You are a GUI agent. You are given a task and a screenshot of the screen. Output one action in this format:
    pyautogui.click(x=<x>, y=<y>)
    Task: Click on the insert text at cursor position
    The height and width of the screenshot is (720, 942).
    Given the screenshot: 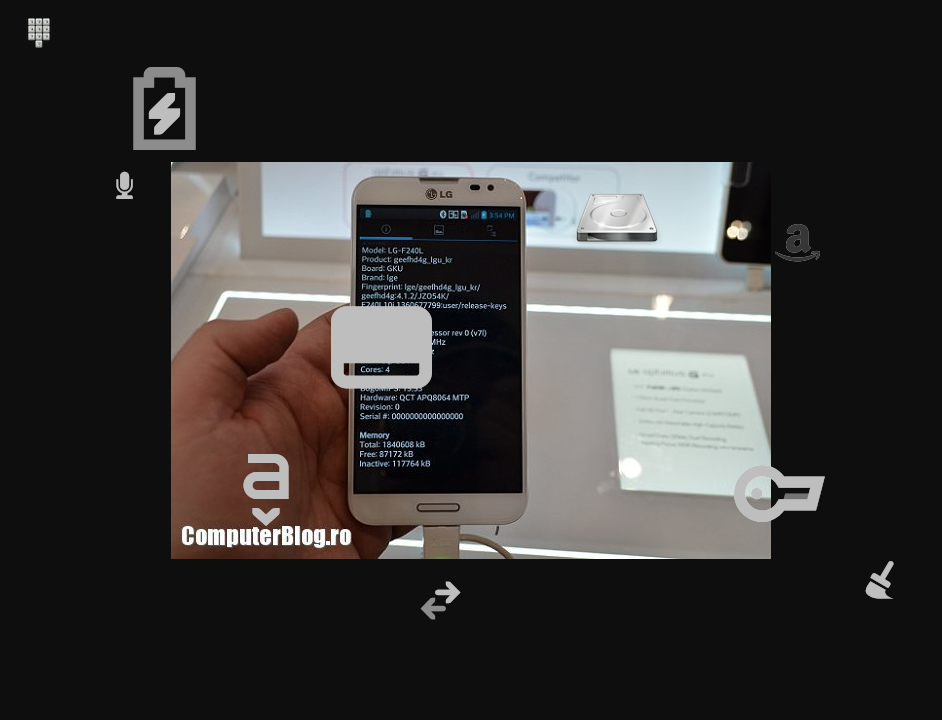 What is the action you would take?
    pyautogui.click(x=266, y=490)
    